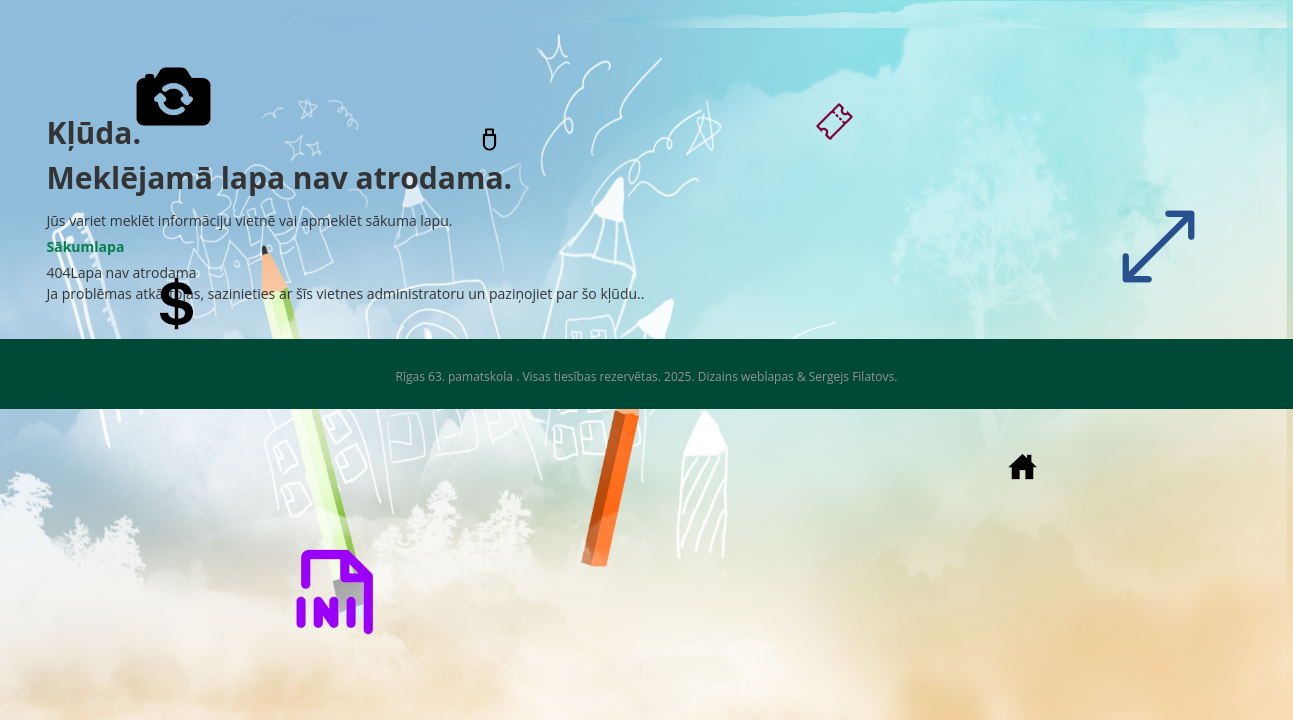  I want to click on open or view an INI configuration file, so click(337, 592).